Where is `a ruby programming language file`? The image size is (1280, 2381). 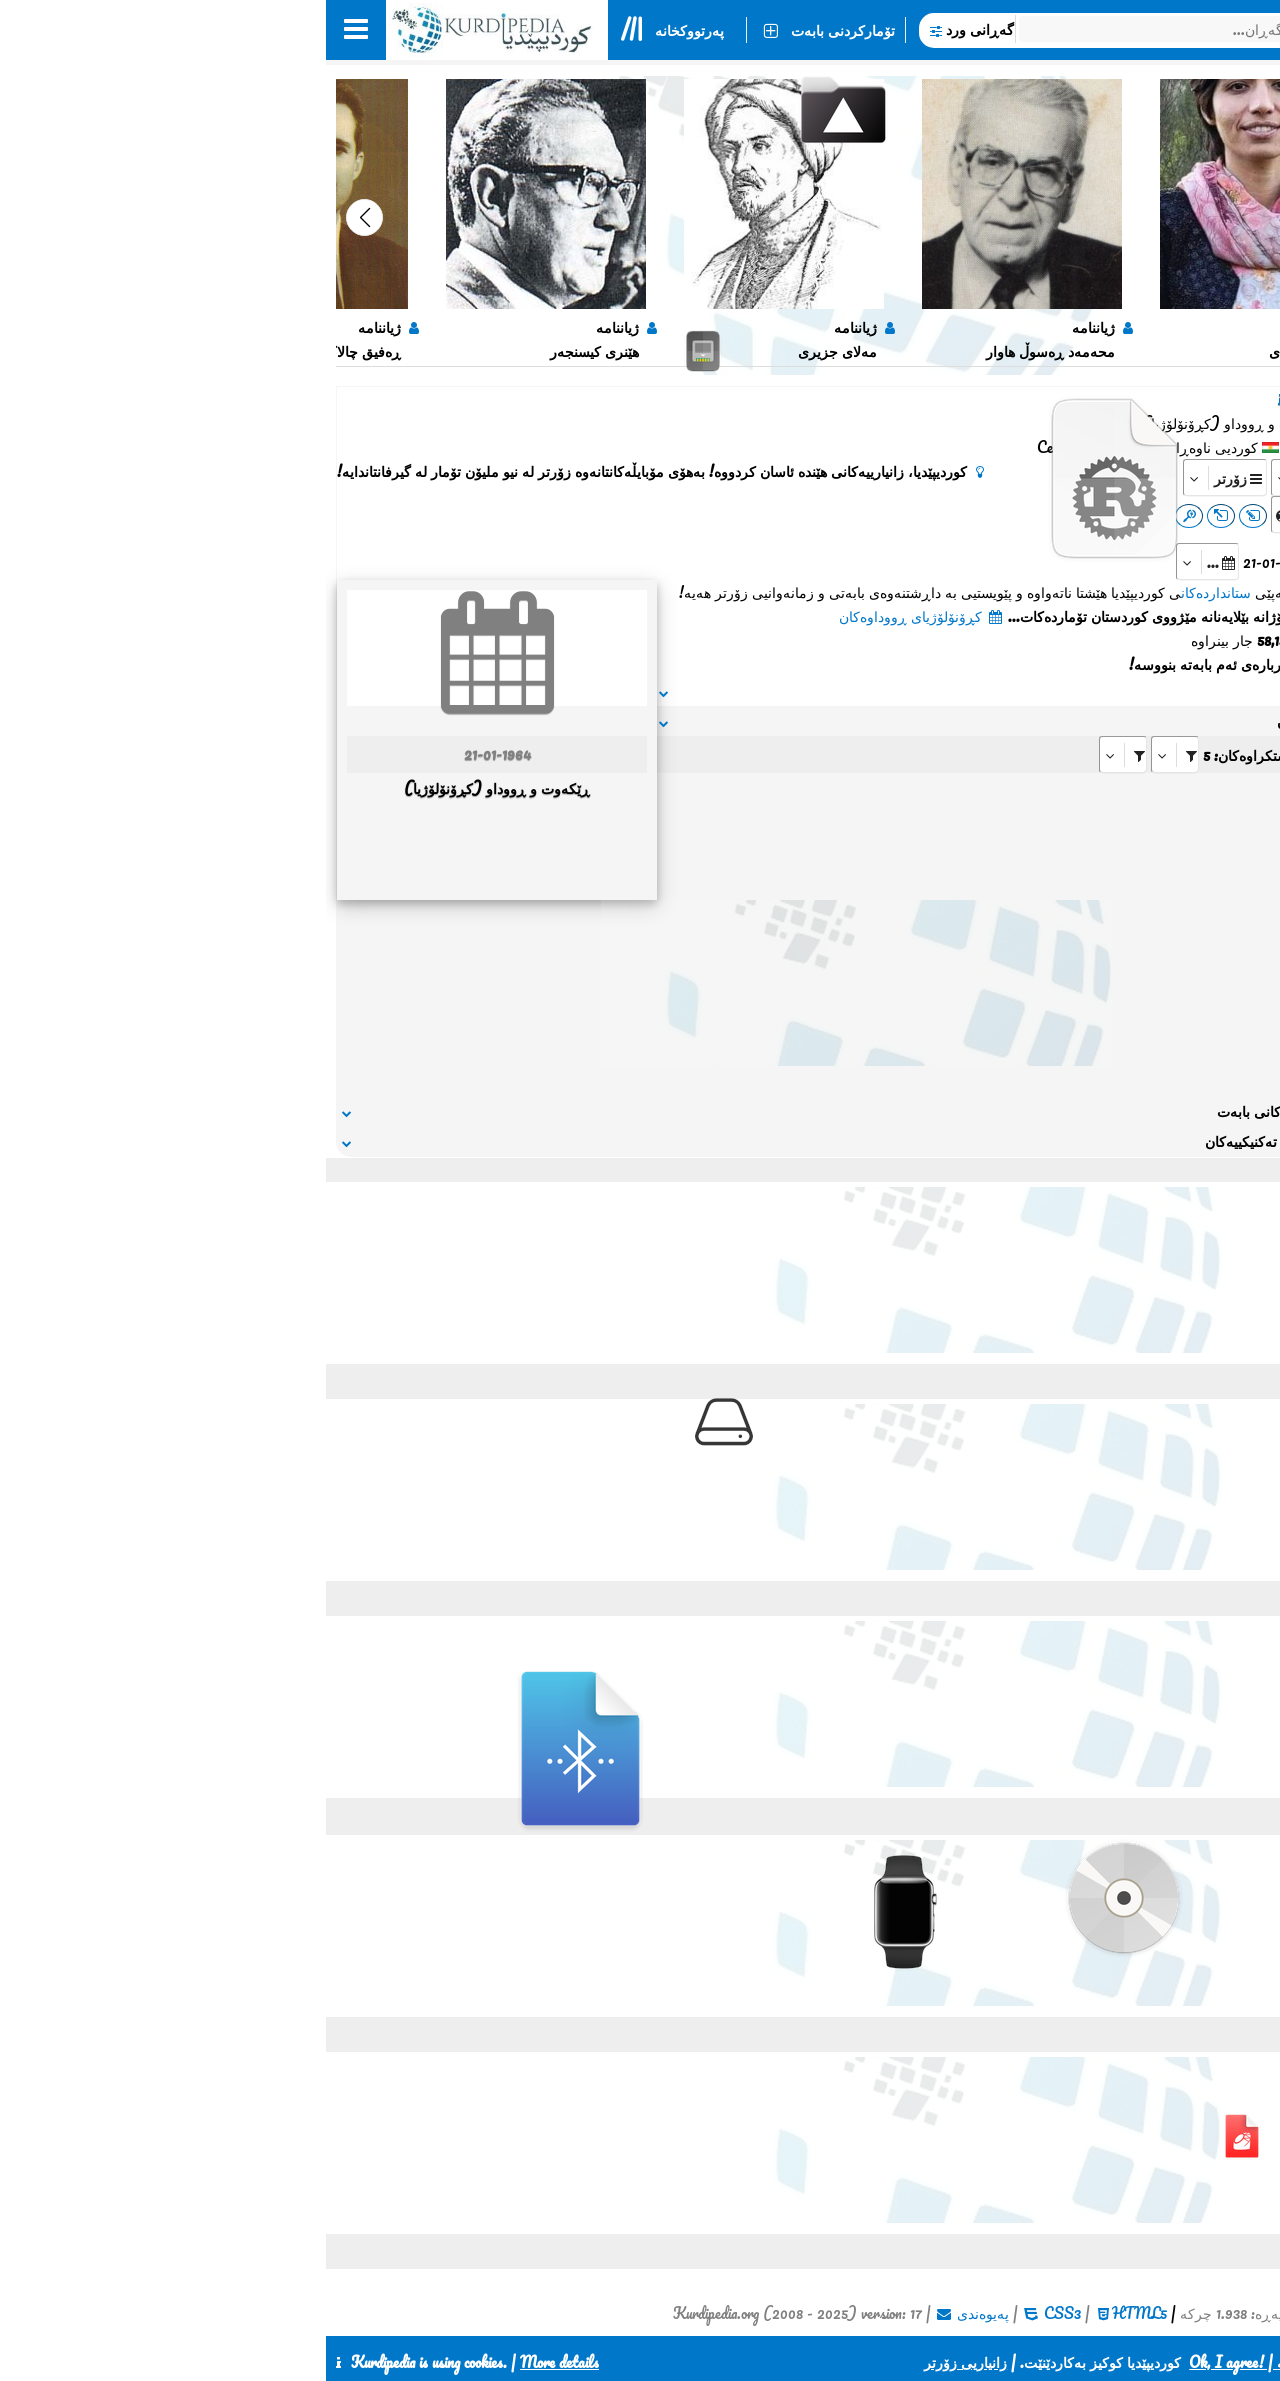 a ruby programming language file is located at coordinates (1242, 2137).